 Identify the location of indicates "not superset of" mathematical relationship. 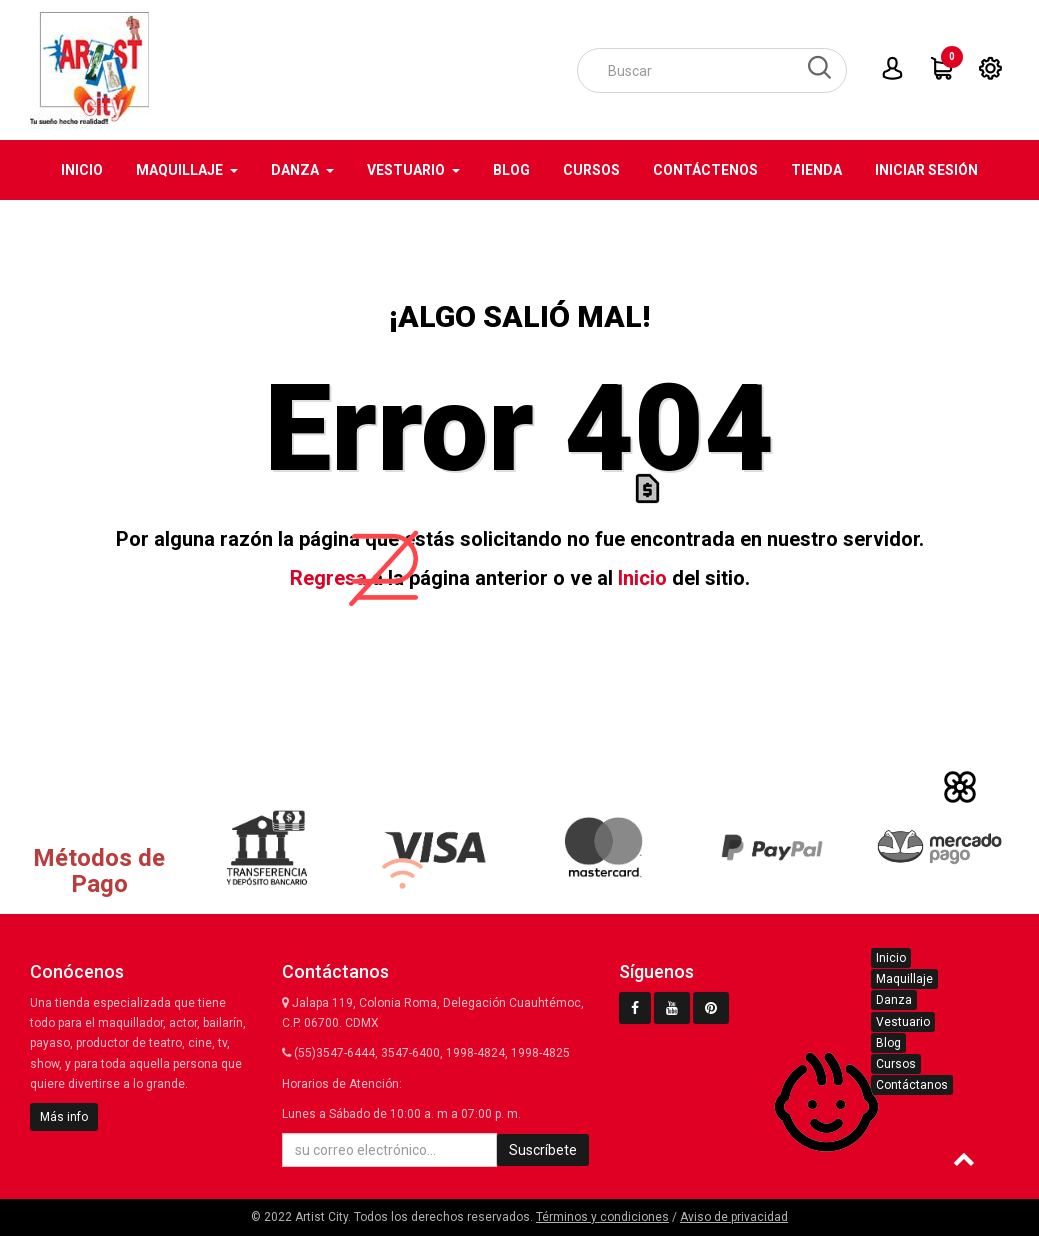
(383, 568).